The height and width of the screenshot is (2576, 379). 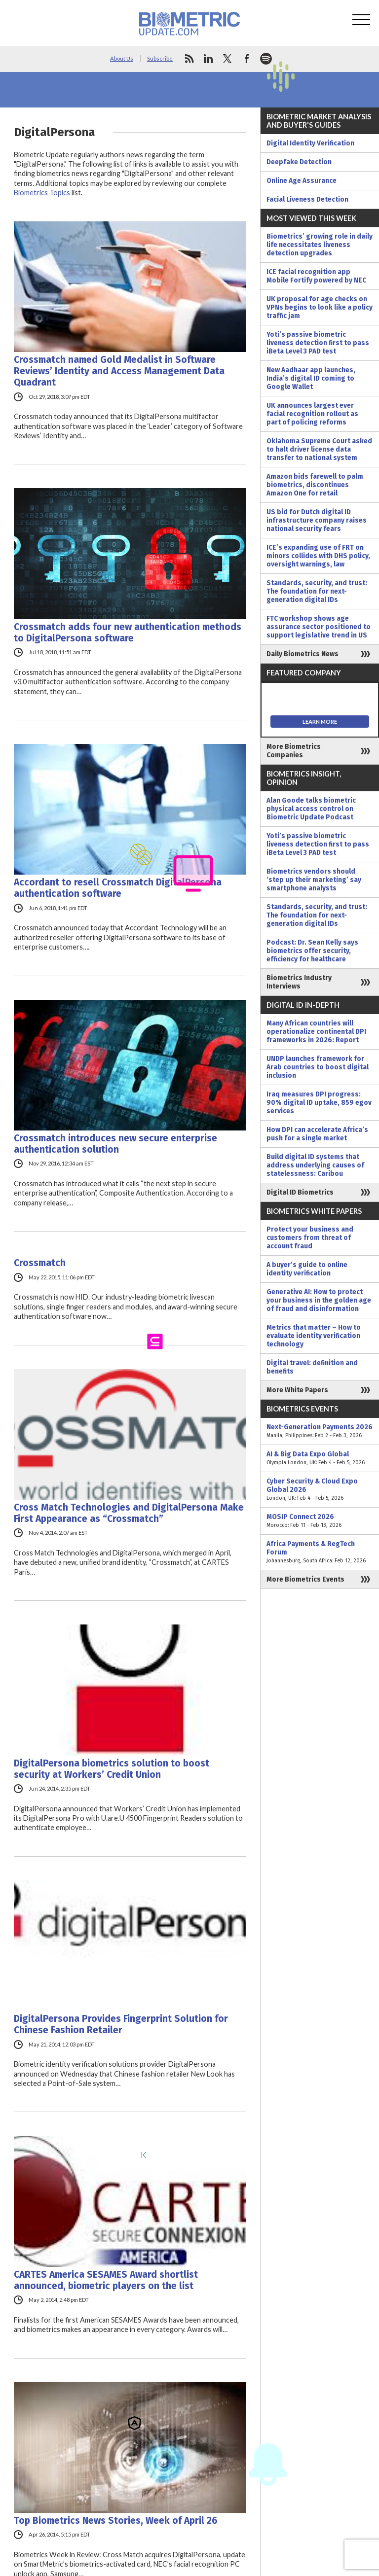 What do you see at coordinates (268, 2465) in the screenshot?
I see `view notifications` at bounding box center [268, 2465].